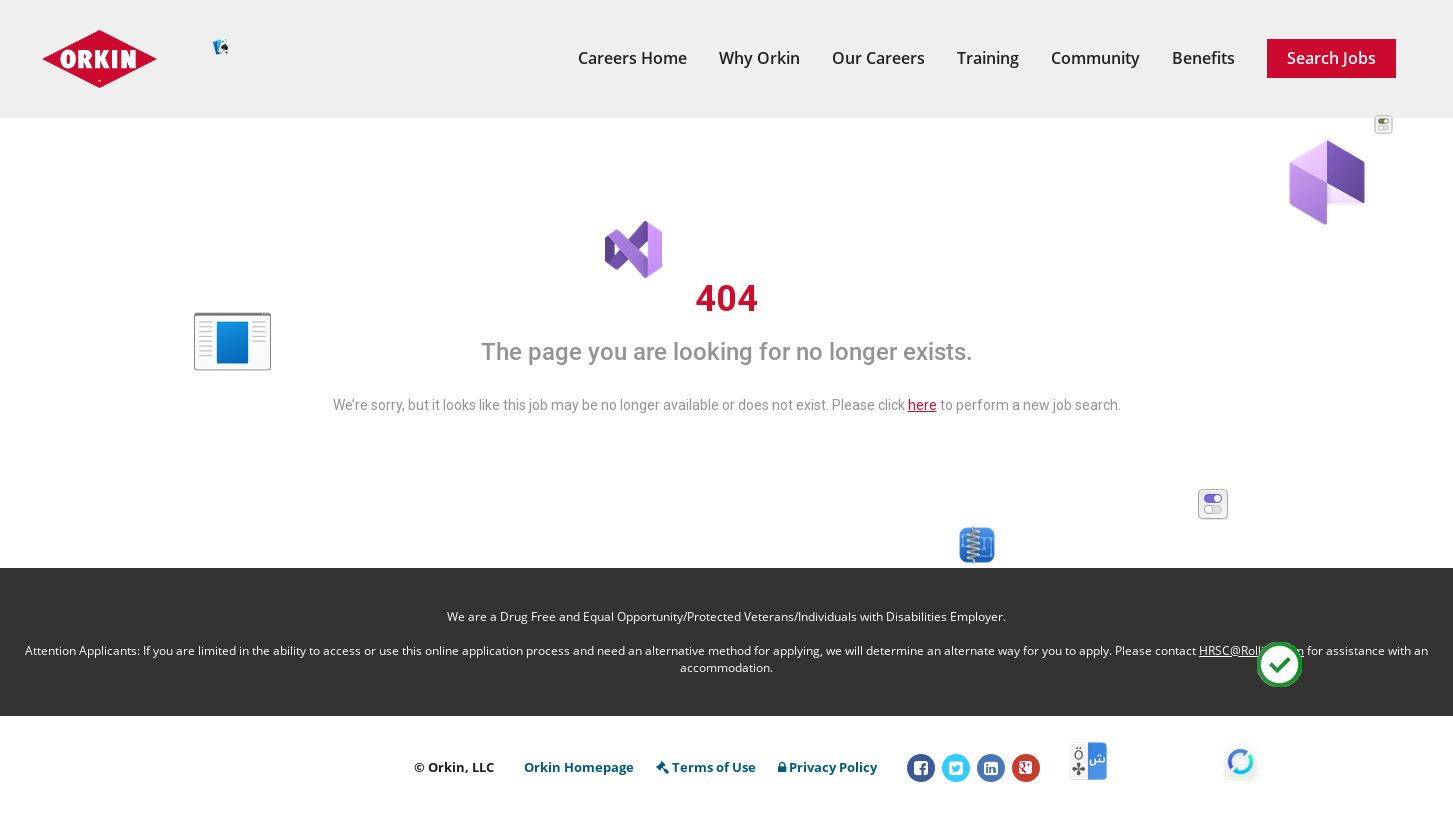 The height and width of the screenshot is (820, 1453). Describe the element at coordinates (232, 341) in the screenshot. I see `open a program or application window` at that location.